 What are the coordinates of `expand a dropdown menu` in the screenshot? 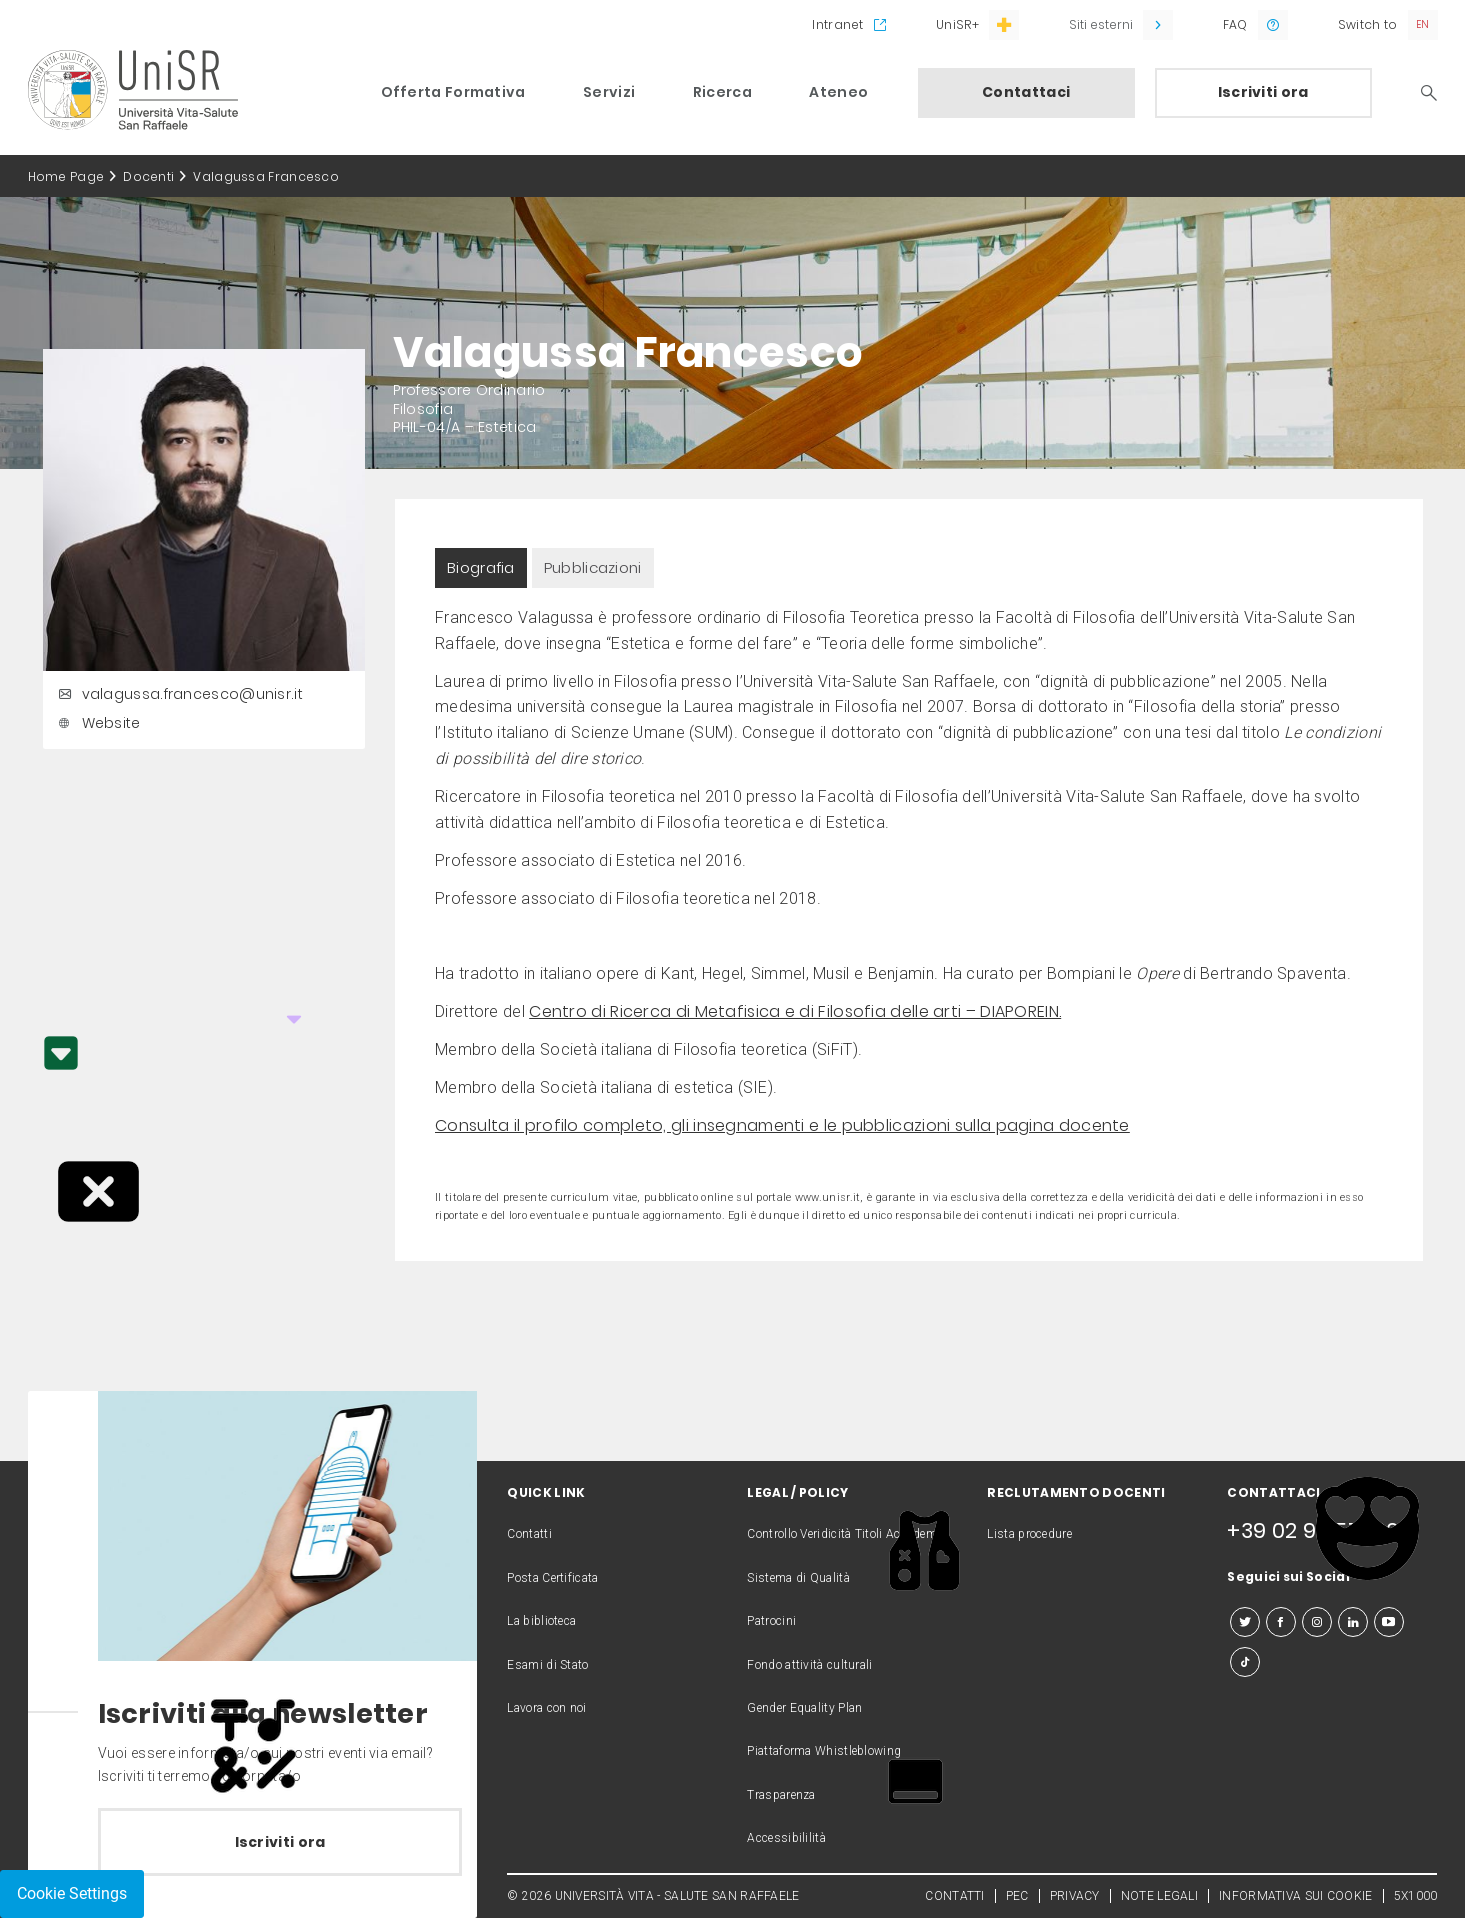 It's located at (294, 1019).